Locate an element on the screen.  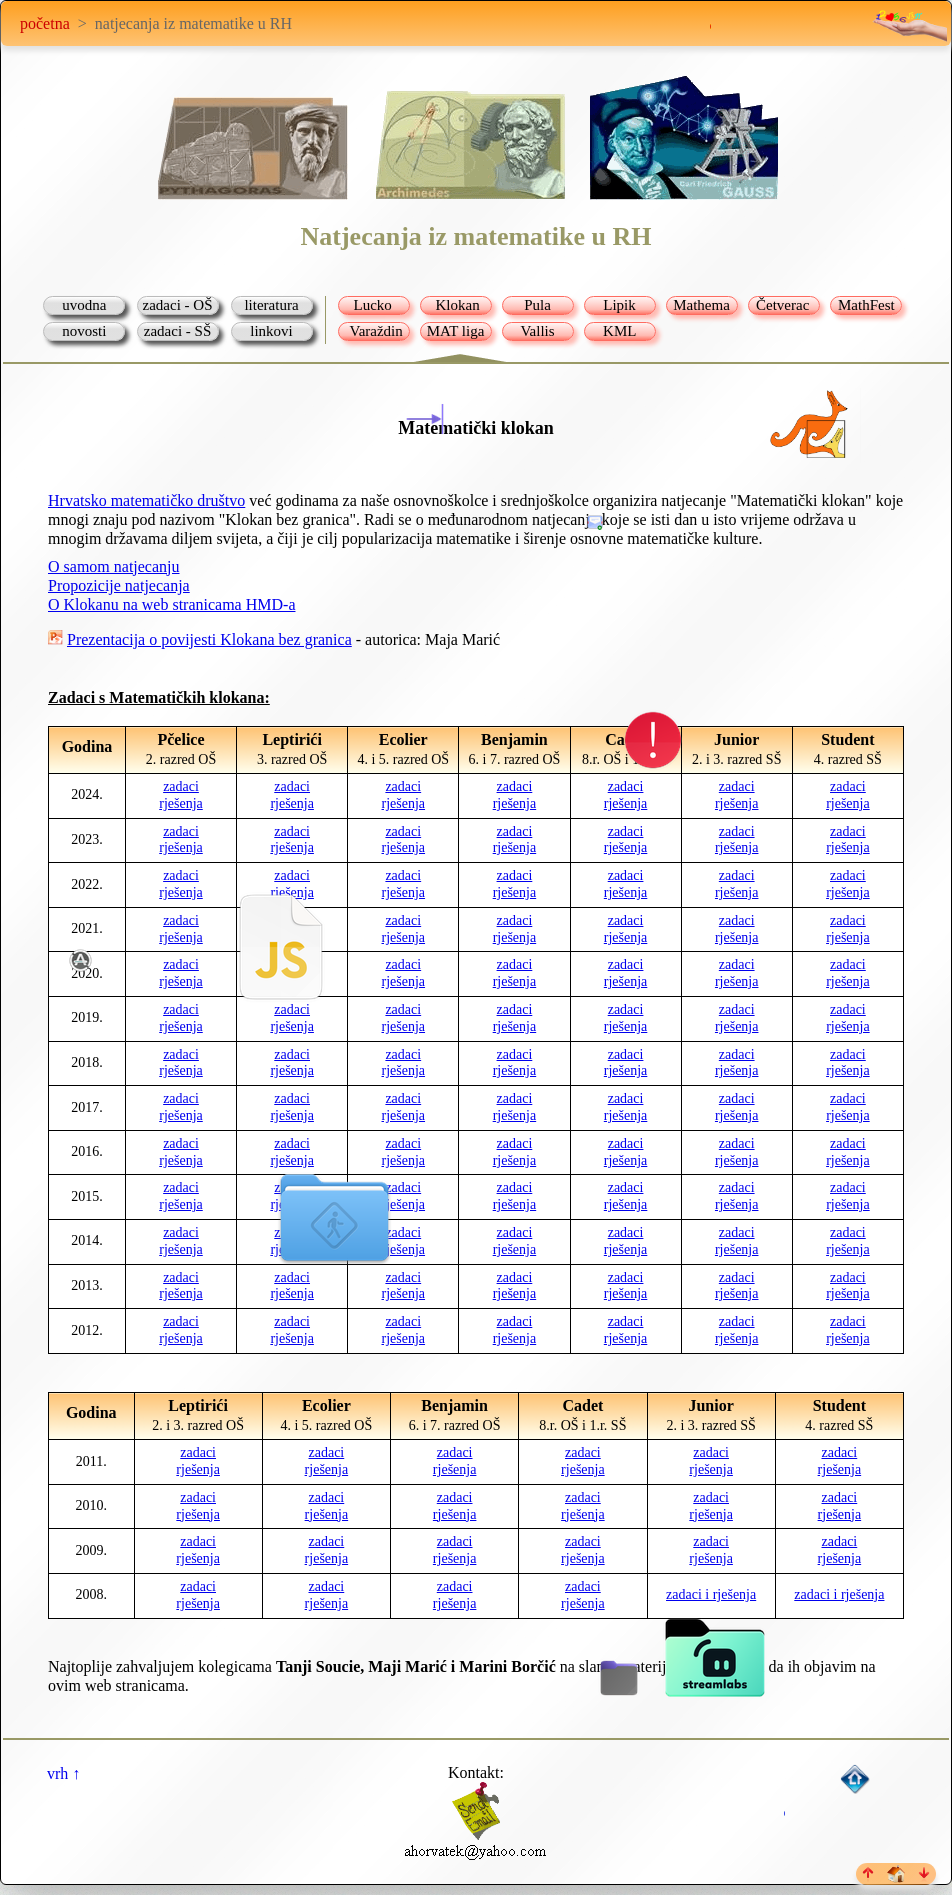
javascript source code file is located at coordinates (281, 947).